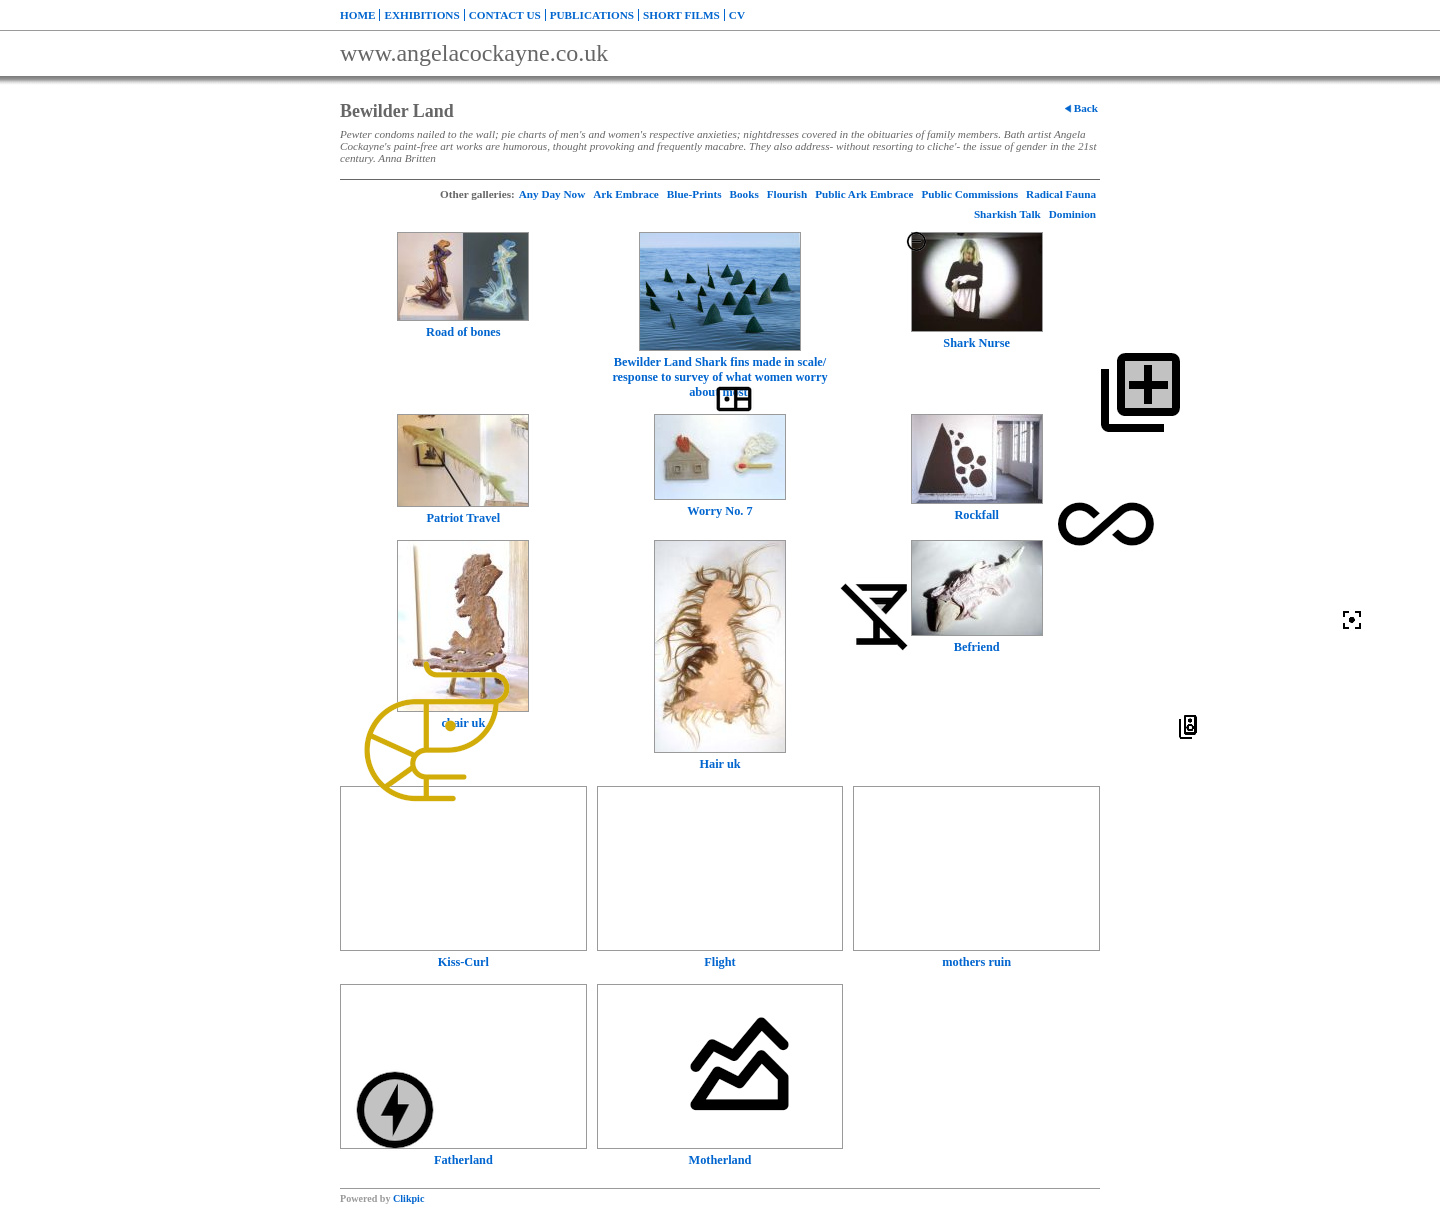  I want to click on view area chart with trend line overlay, so click(739, 1066).